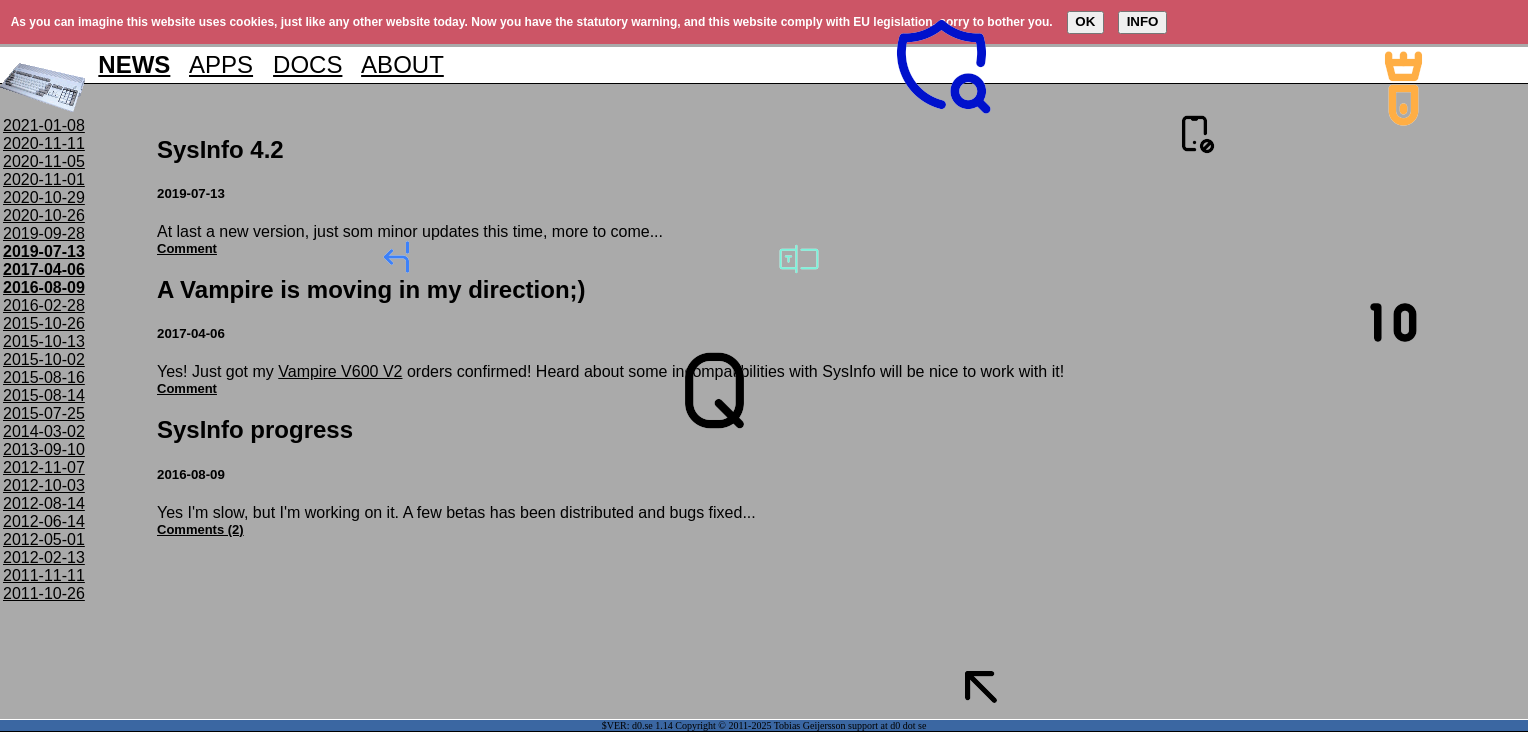 The width and height of the screenshot is (1528, 732). What do you see at coordinates (1194, 133) in the screenshot?
I see `cancel mobile device connection` at bounding box center [1194, 133].